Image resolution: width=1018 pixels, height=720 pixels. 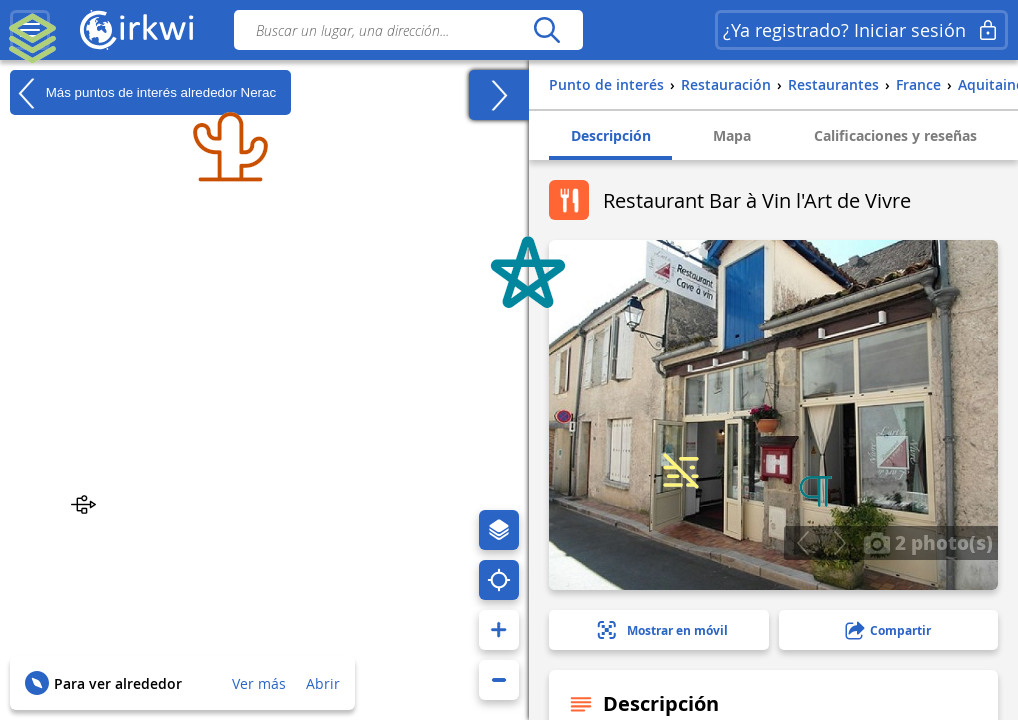 I want to click on connect a usb device, so click(x=83, y=504).